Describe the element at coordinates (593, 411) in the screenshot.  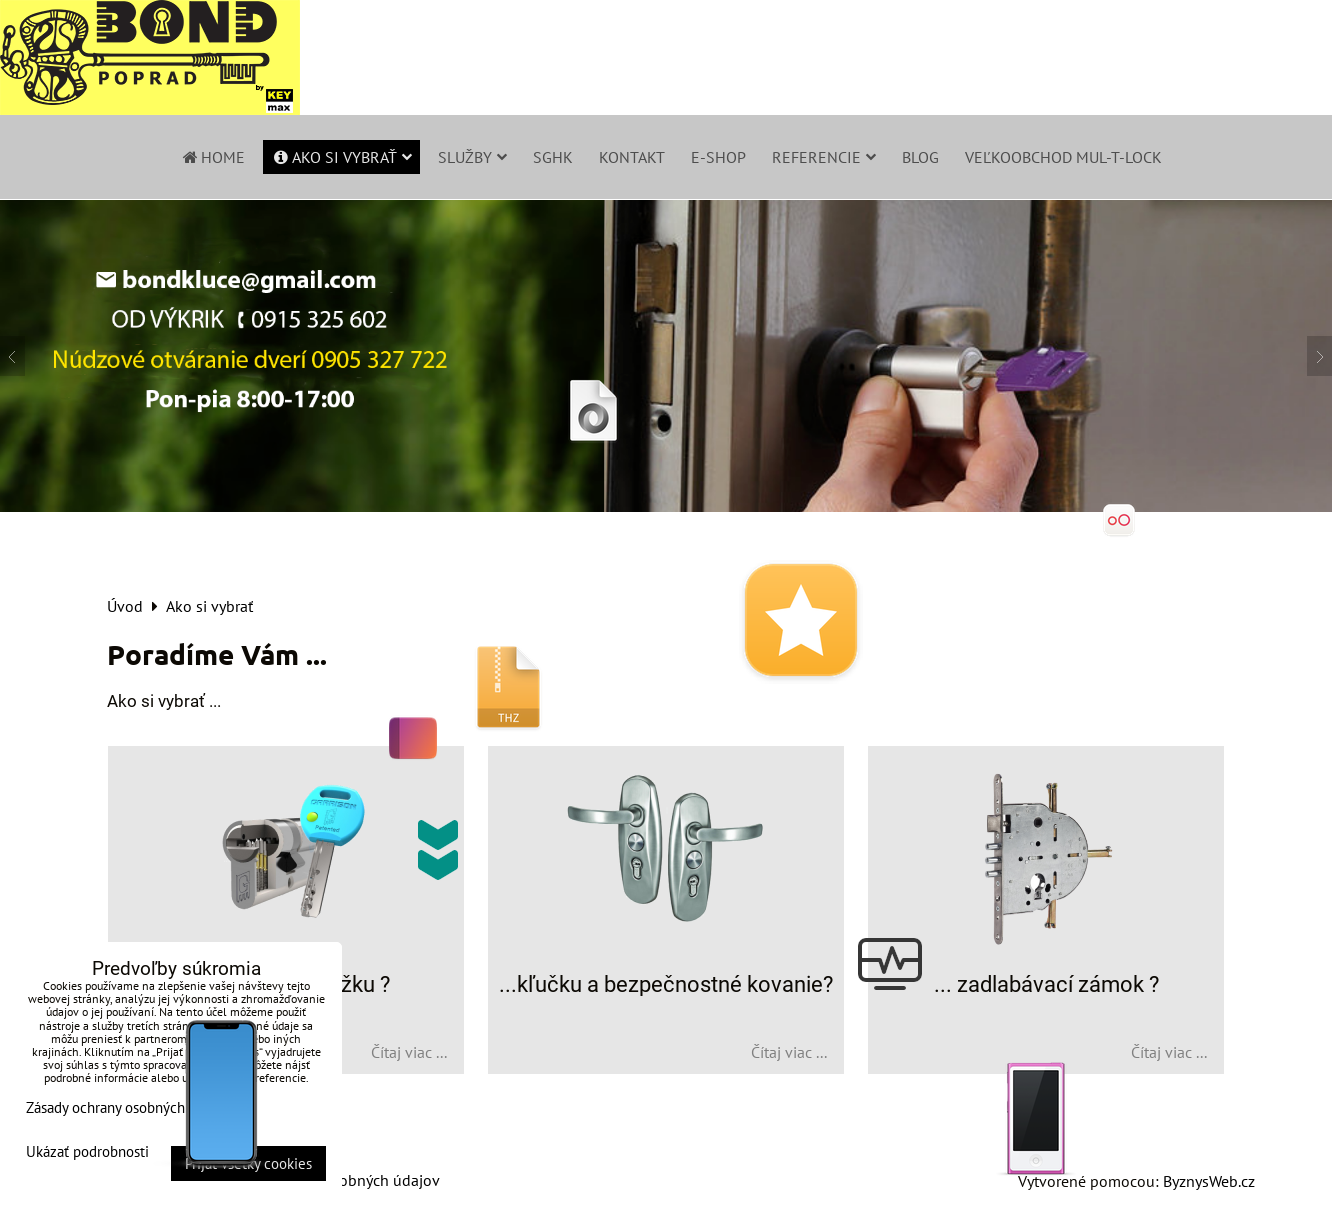
I see `a JSON file type indicator` at that location.